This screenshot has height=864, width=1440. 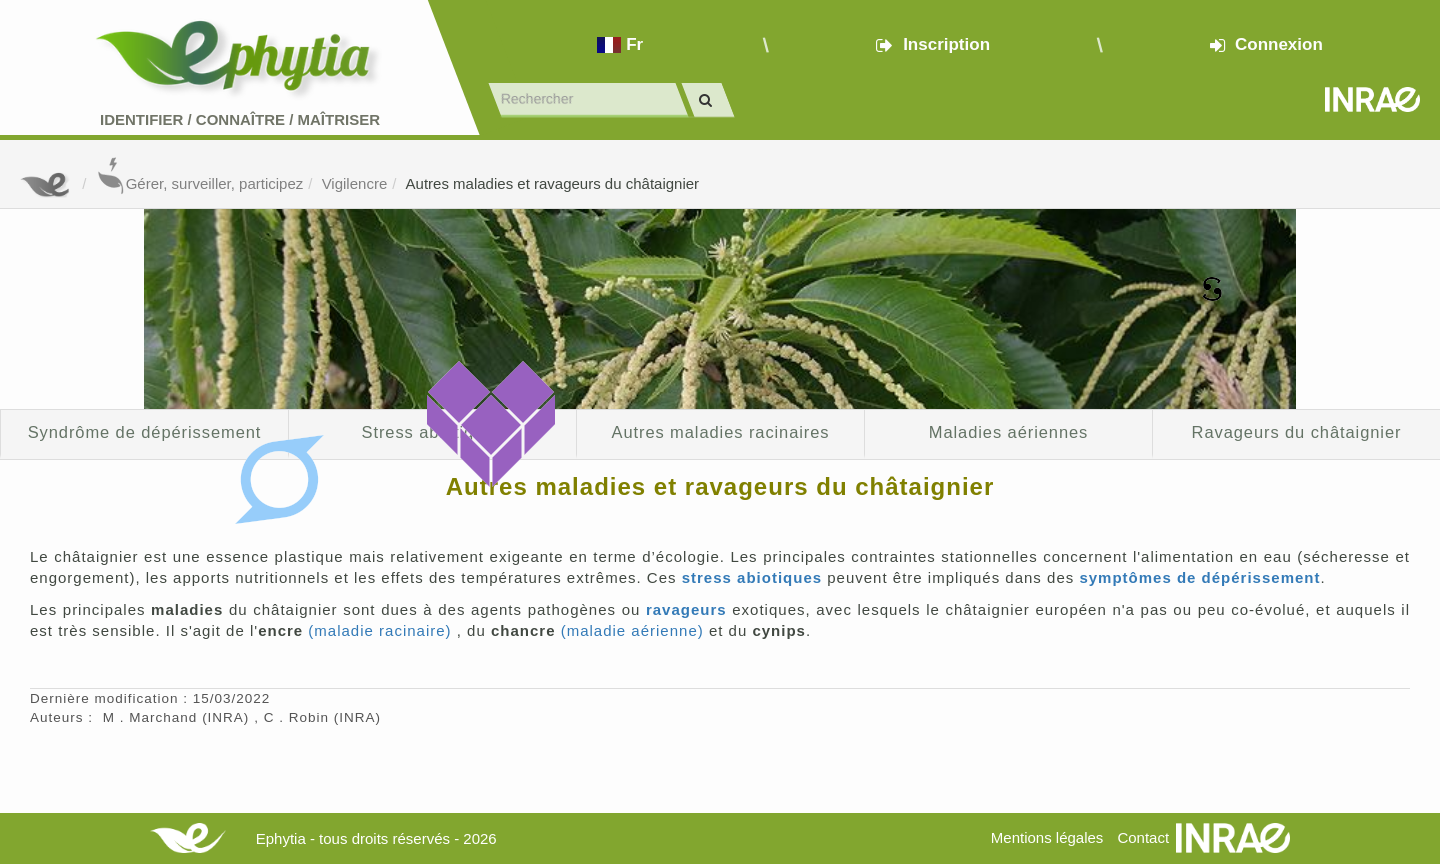 What do you see at coordinates (1212, 289) in the screenshot?
I see `open the Scribd app` at bounding box center [1212, 289].